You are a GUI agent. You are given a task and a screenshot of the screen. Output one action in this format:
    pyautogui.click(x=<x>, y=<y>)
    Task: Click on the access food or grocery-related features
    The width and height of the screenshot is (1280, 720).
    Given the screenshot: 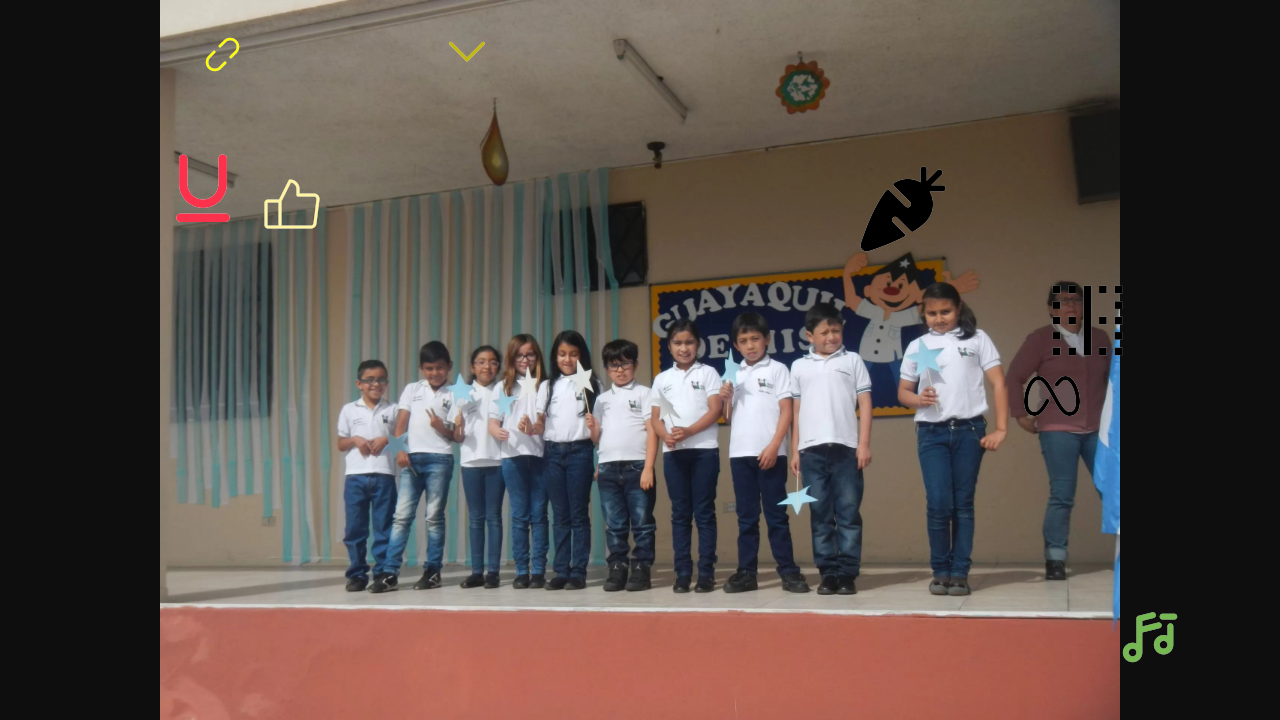 What is the action you would take?
    pyautogui.click(x=901, y=210)
    